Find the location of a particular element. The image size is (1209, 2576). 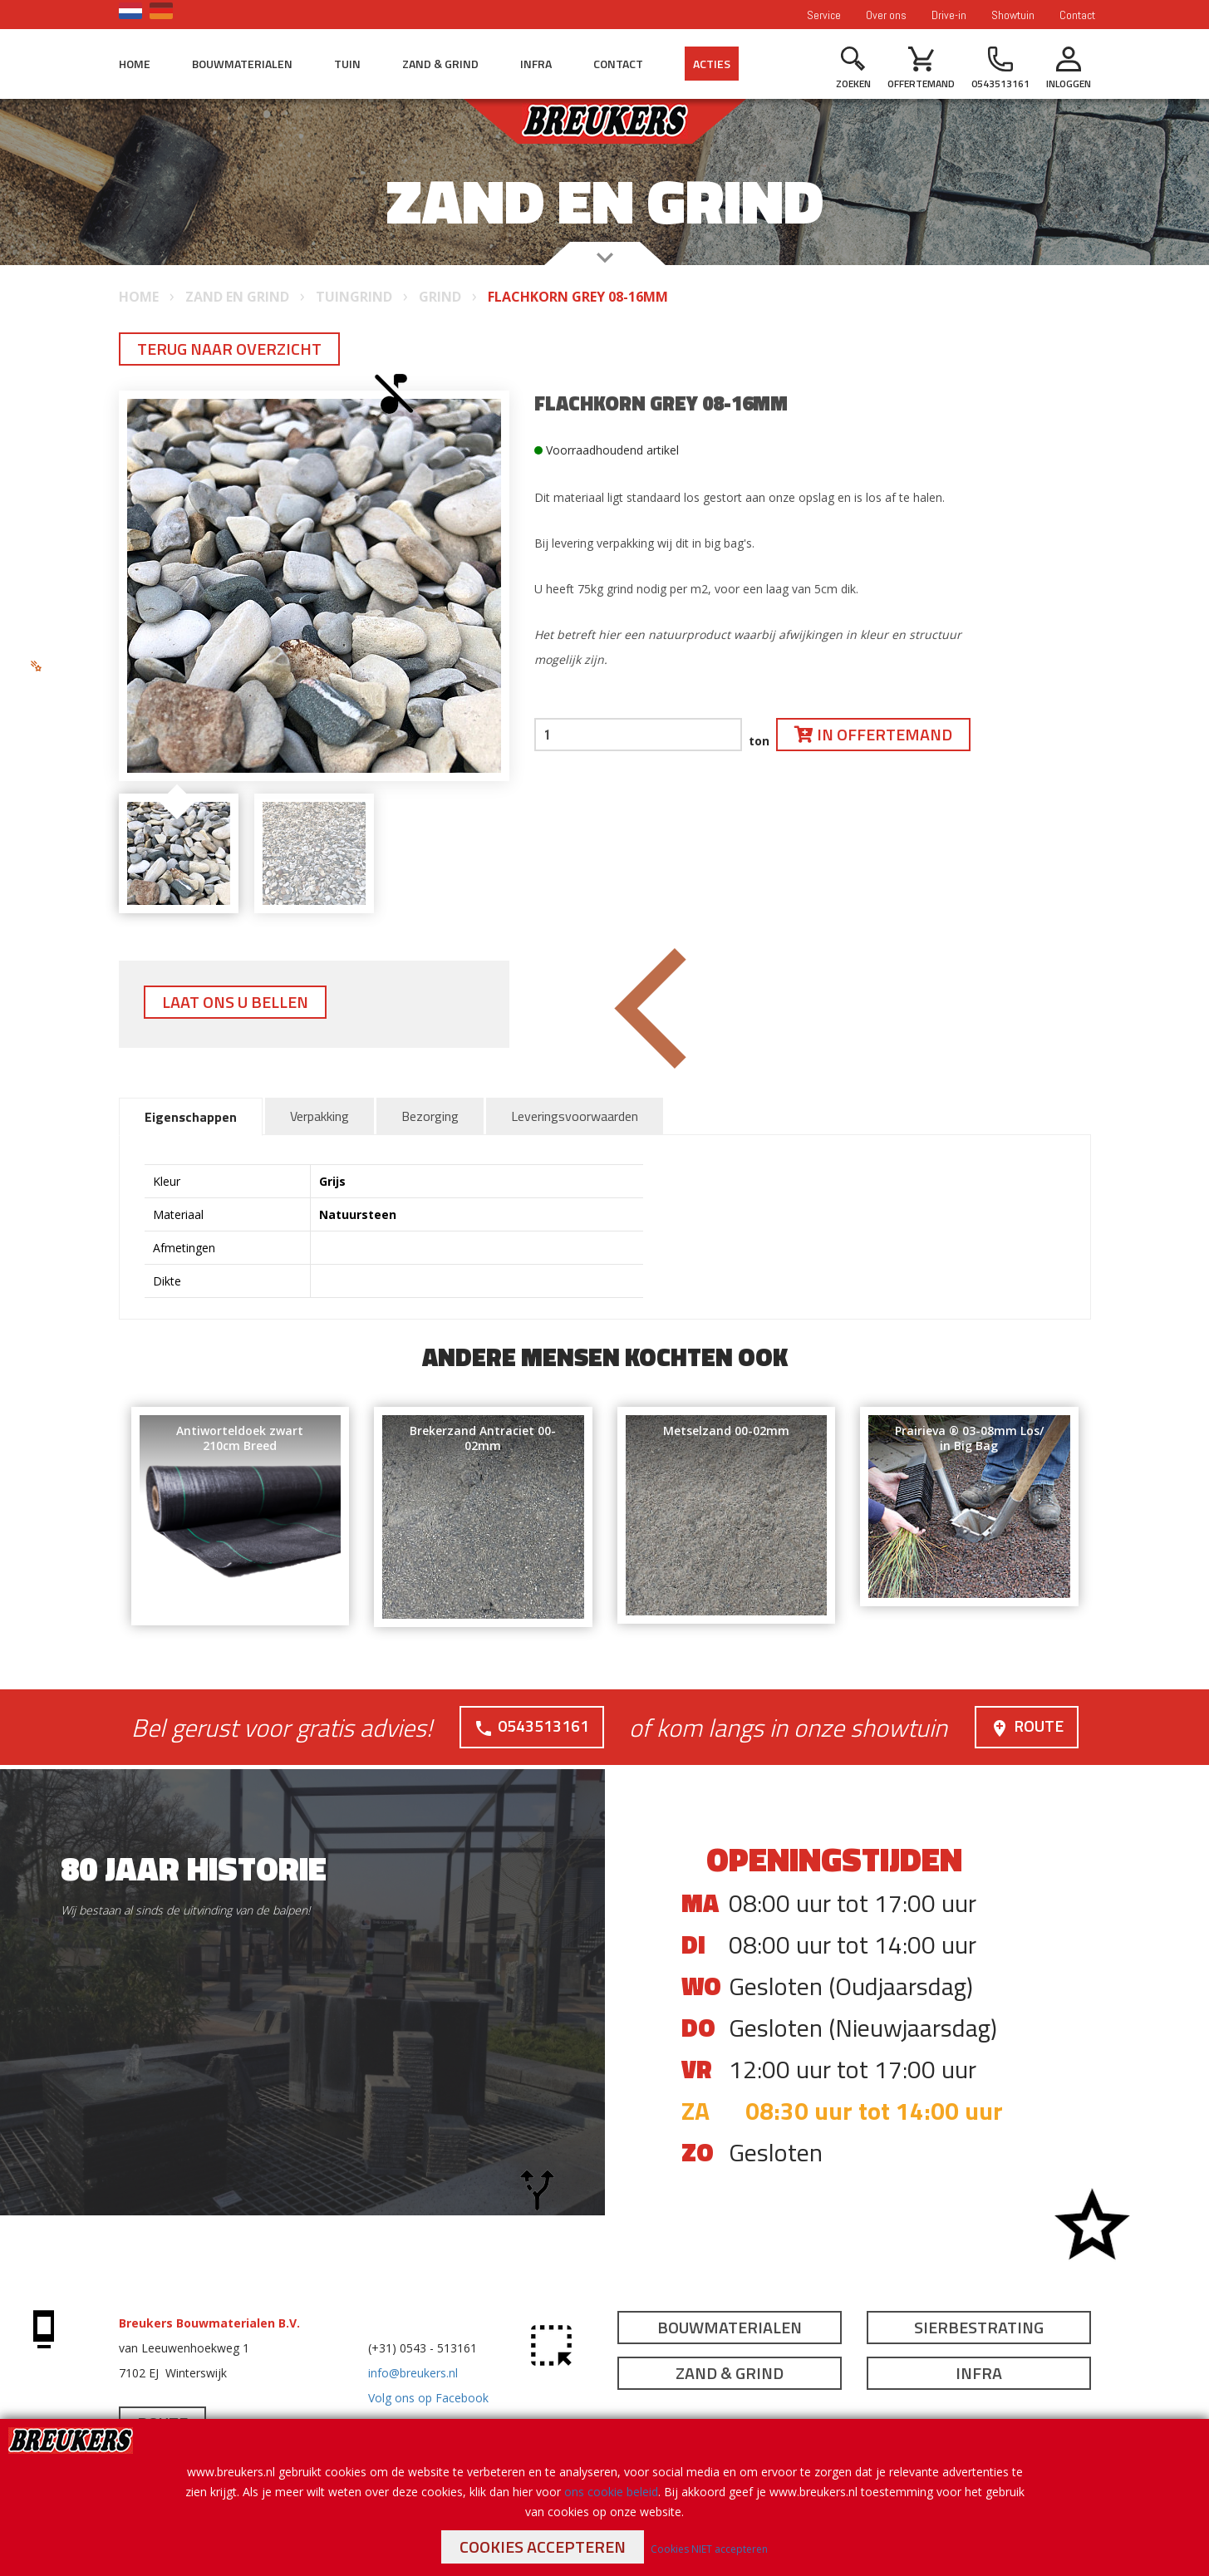

dock your device to a charging station is located at coordinates (44, 2329).